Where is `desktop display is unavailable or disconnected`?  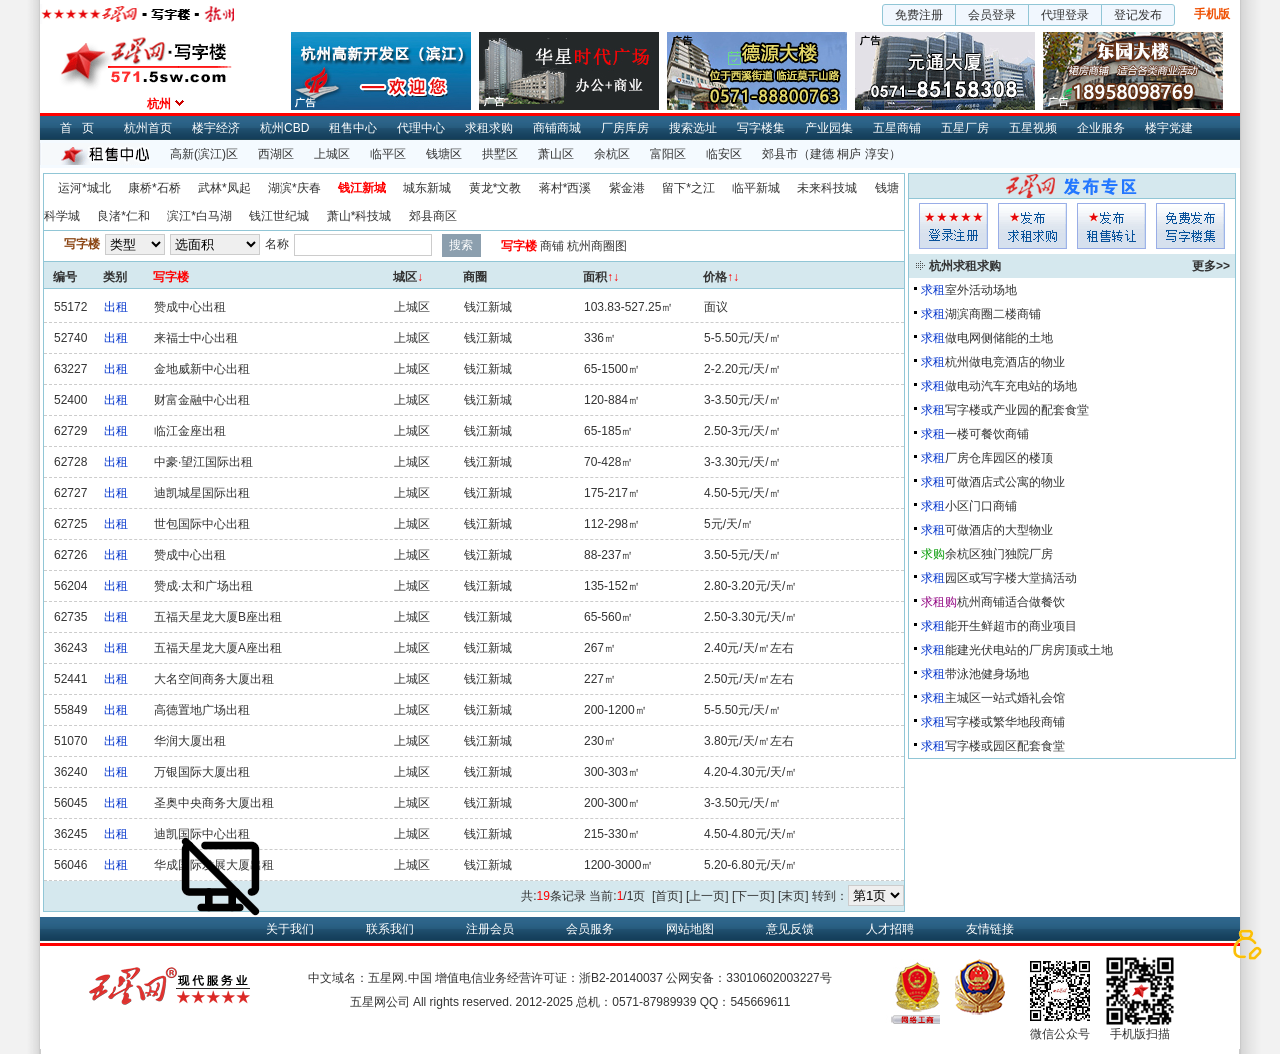
desktop display is unavailable or disconnected is located at coordinates (220, 876).